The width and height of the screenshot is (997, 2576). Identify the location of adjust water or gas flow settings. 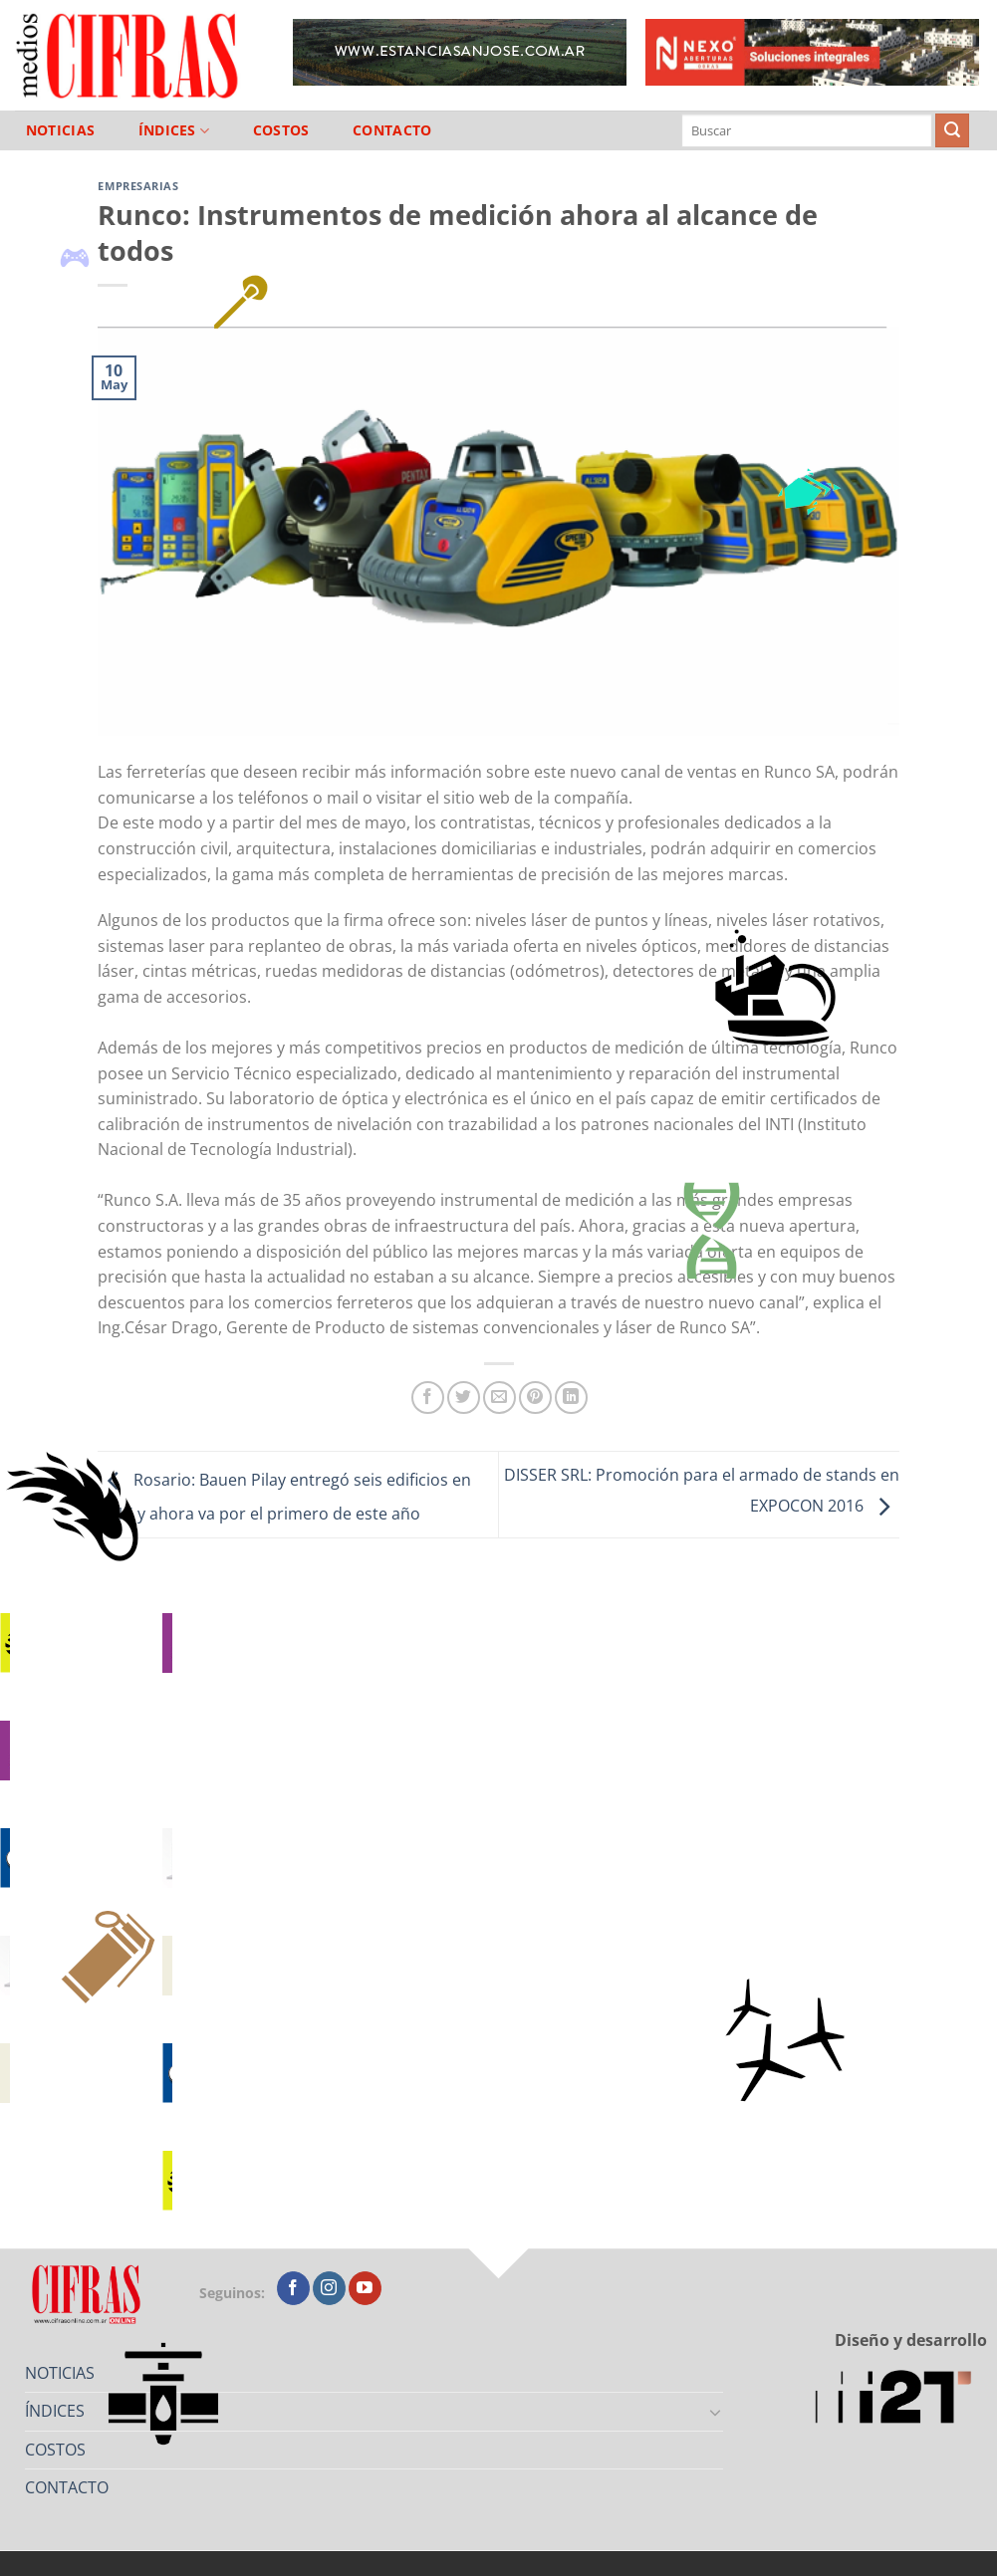
(163, 2394).